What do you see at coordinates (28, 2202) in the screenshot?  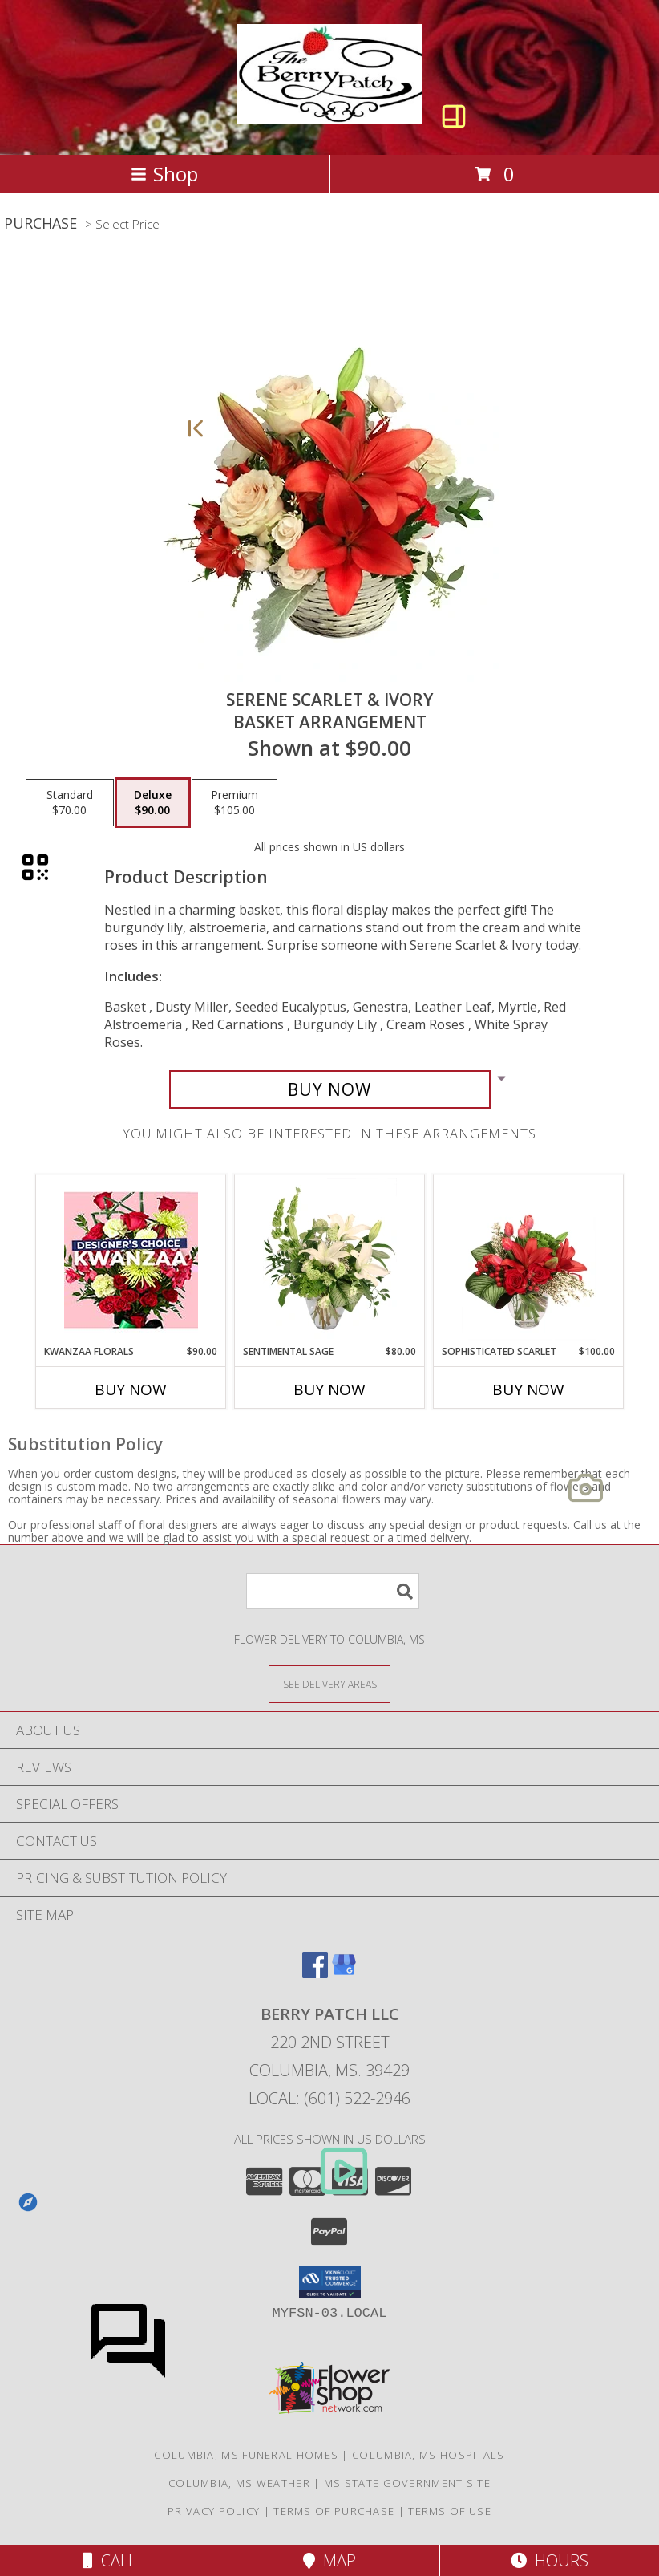 I see `access navigation or direction features` at bounding box center [28, 2202].